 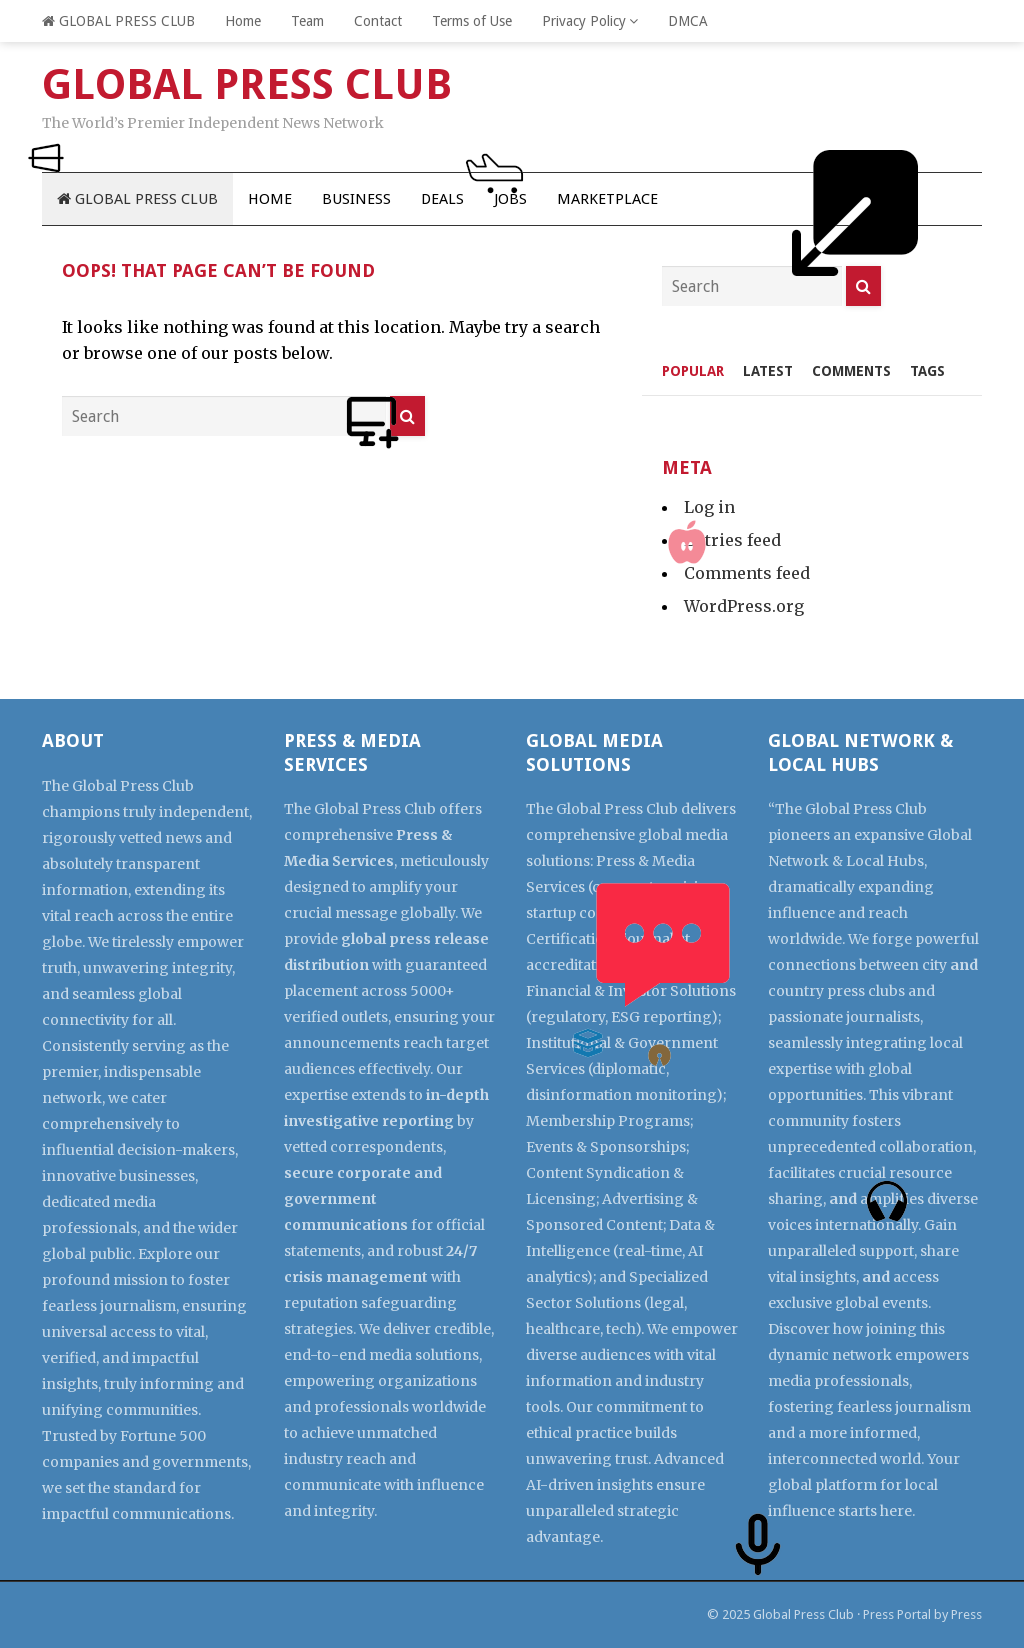 I want to click on contact customer support, so click(x=887, y=1201).